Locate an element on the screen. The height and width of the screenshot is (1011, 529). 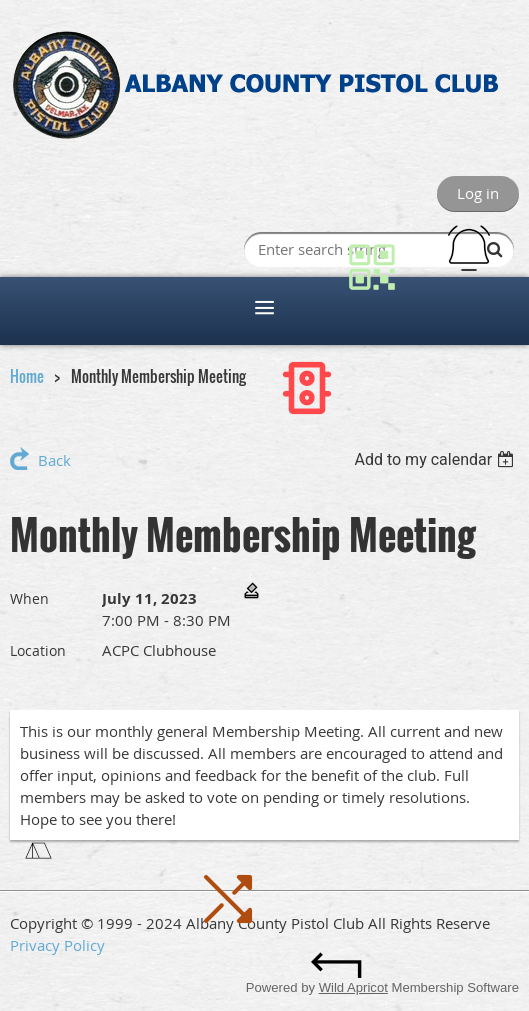
scan or generate a QR code is located at coordinates (372, 267).